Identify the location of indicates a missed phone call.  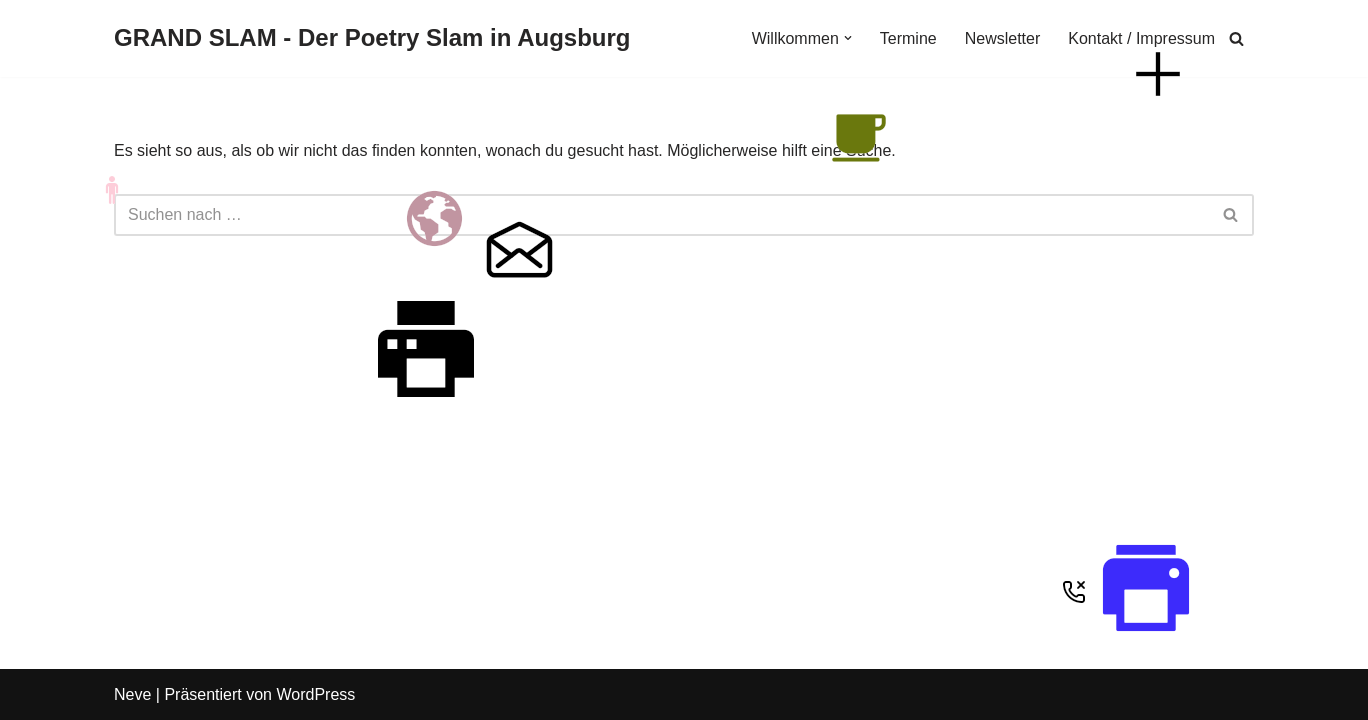
(1074, 592).